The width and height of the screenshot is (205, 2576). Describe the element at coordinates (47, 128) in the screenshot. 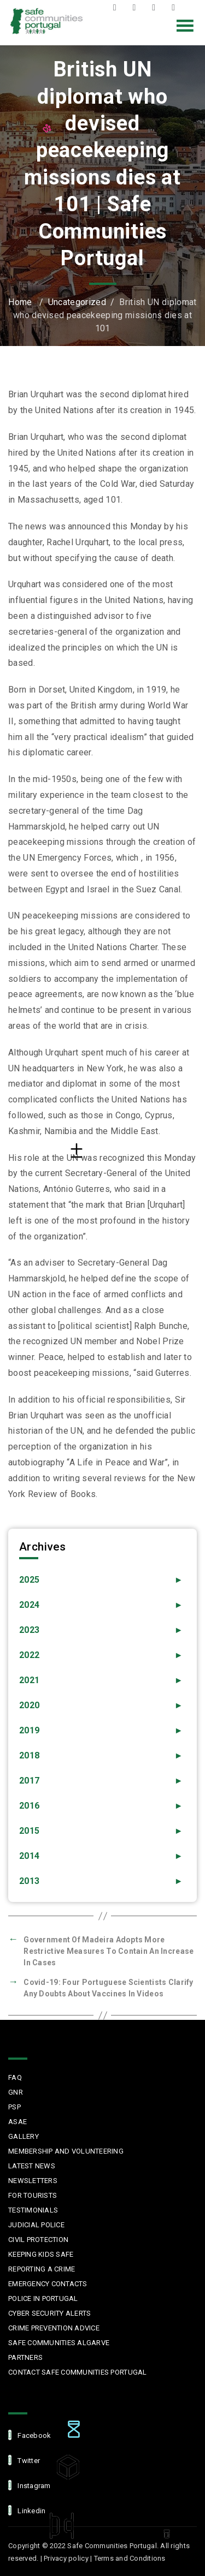

I see `access pet-related features or settings` at that location.